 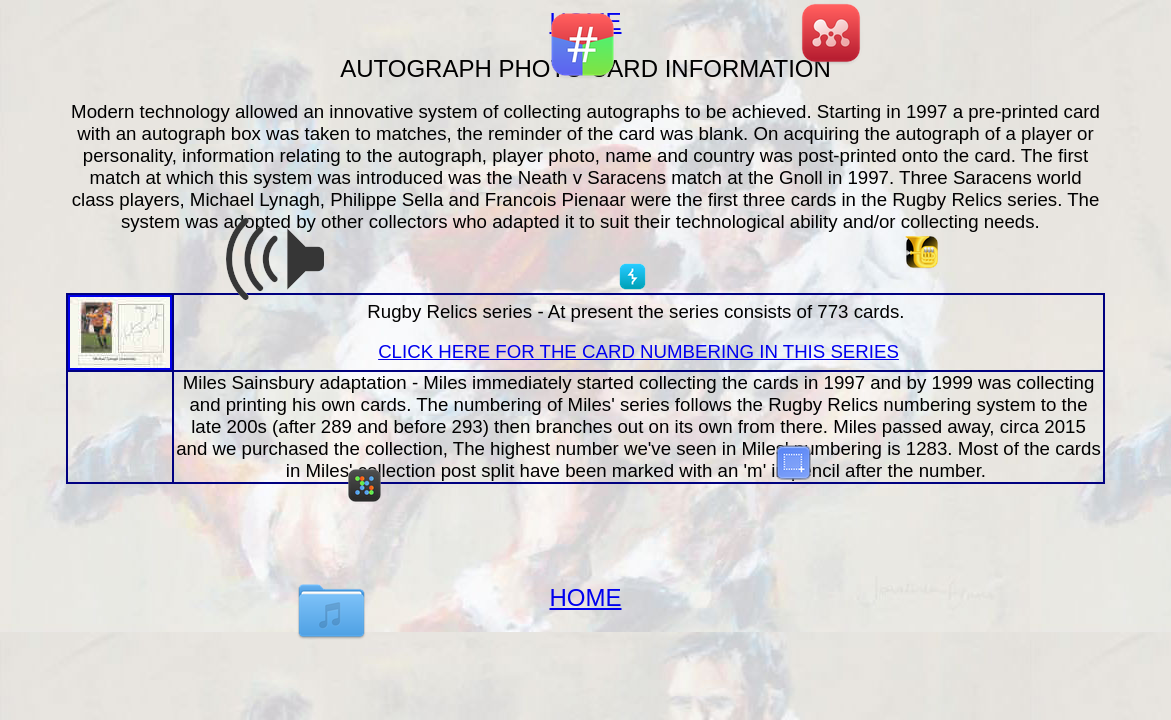 What do you see at coordinates (331, 610) in the screenshot?
I see `open your music folder` at bounding box center [331, 610].